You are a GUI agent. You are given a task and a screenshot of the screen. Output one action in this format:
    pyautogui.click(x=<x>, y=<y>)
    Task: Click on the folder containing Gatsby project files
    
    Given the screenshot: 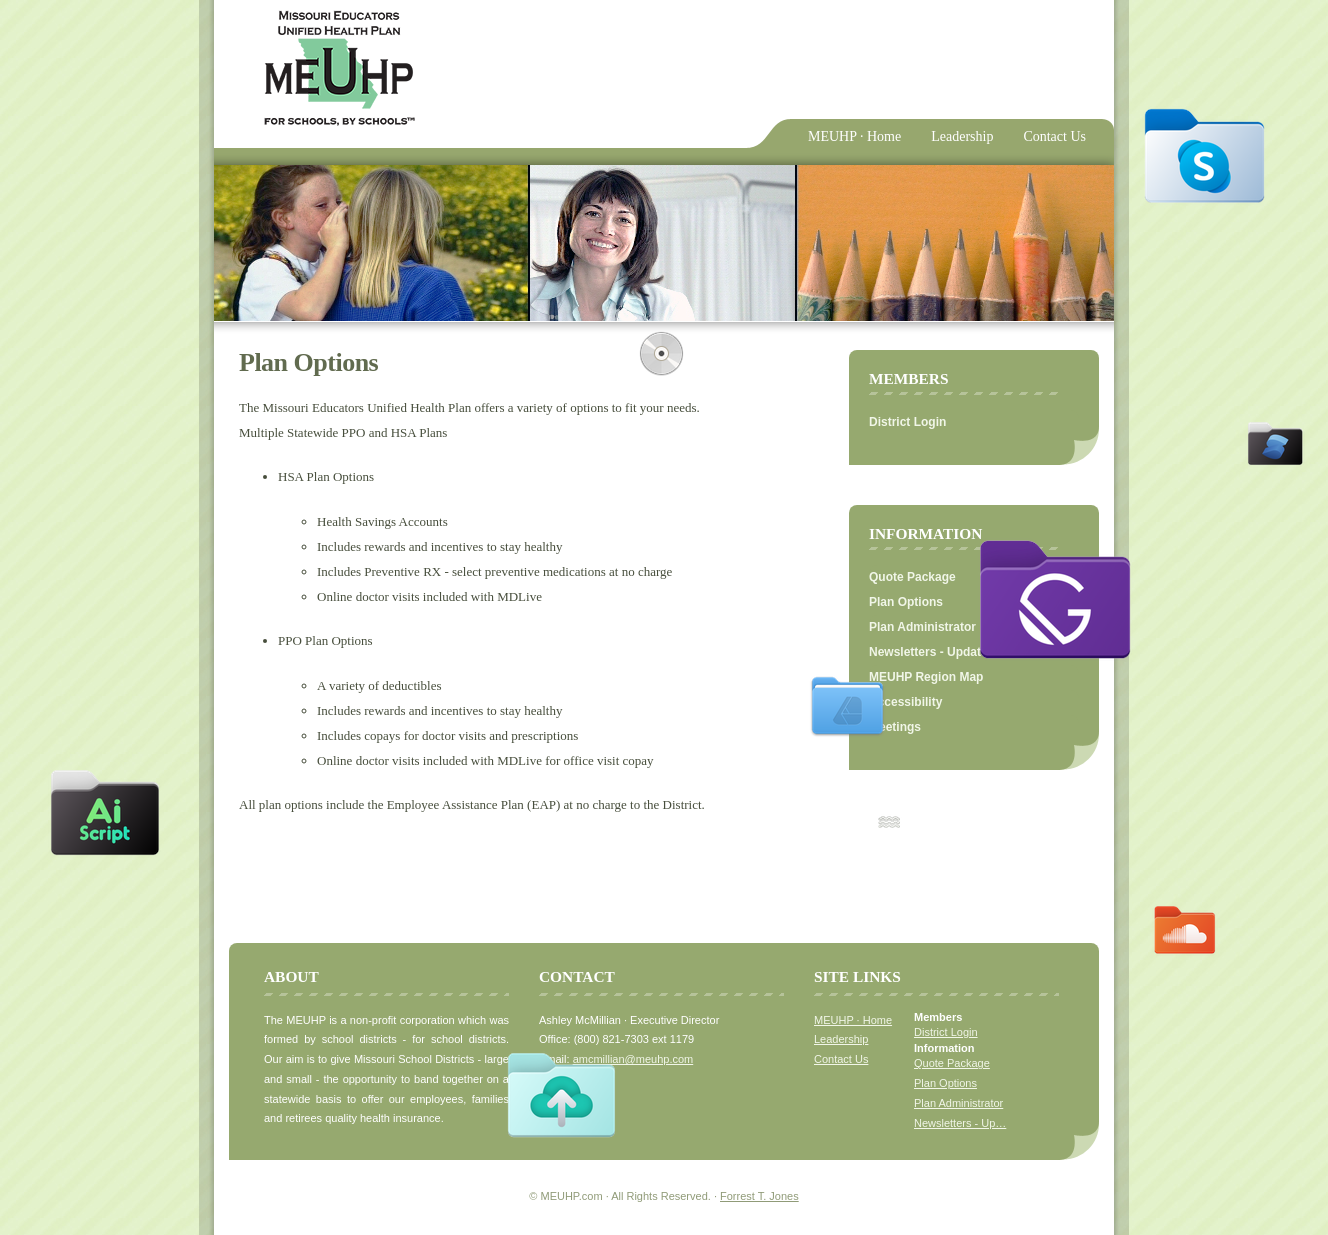 What is the action you would take?
    pyautogui.click(x=1054, y=603)
    